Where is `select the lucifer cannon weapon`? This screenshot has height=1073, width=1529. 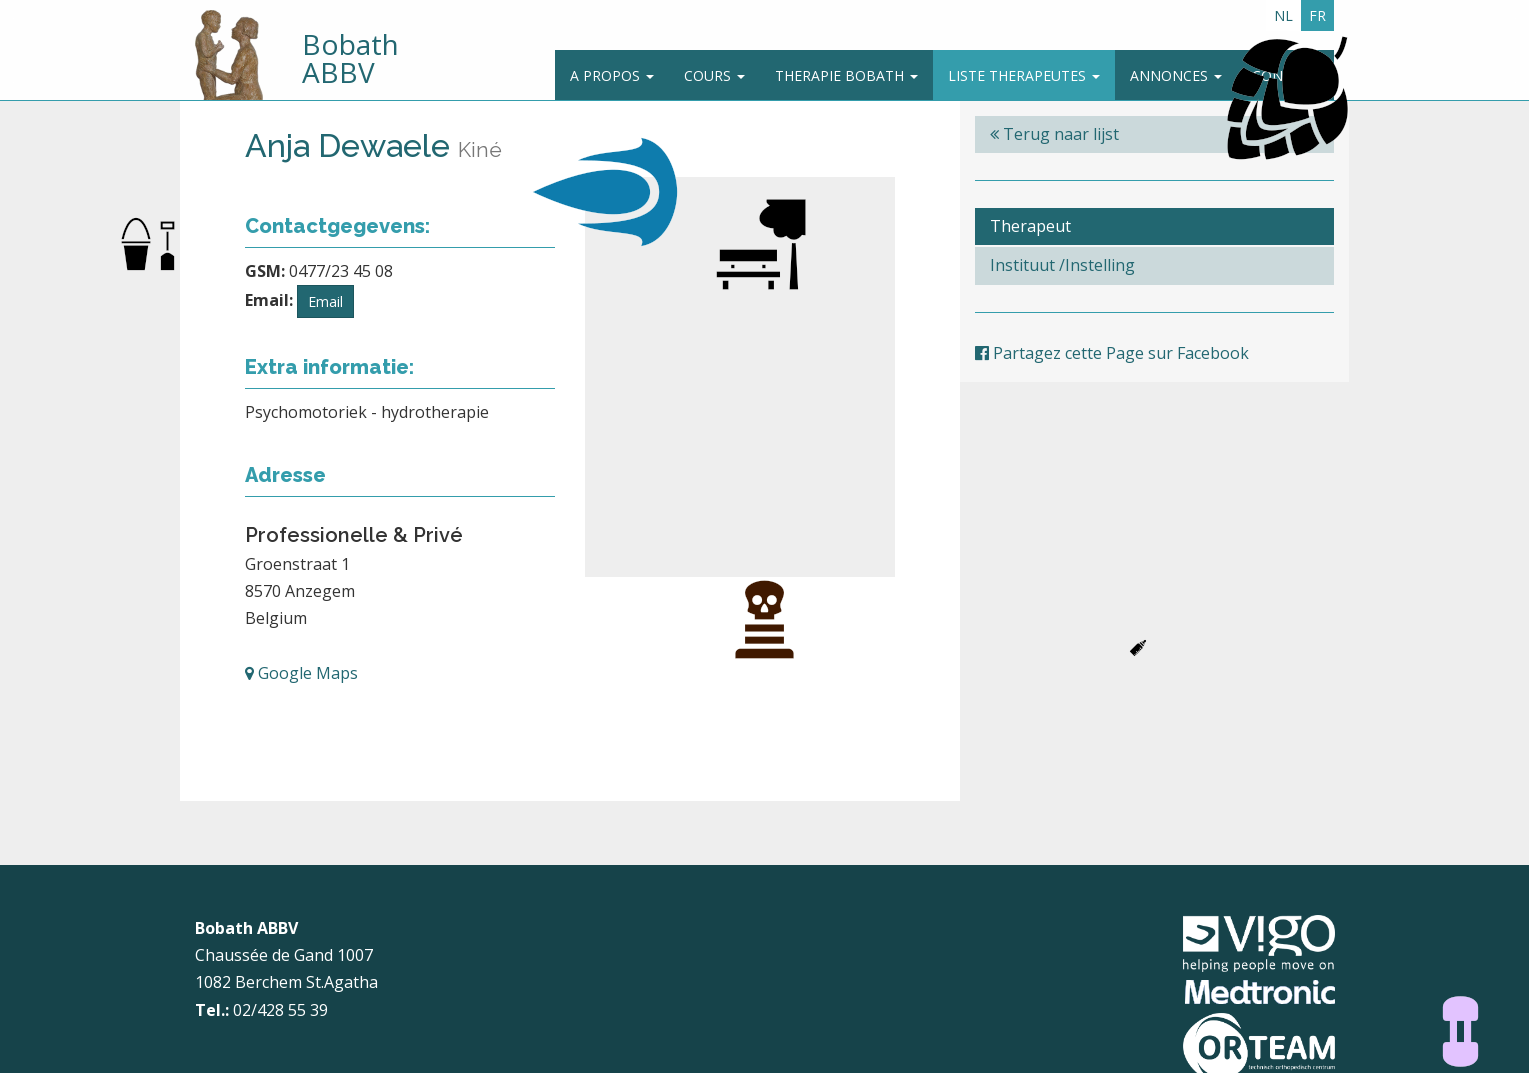 select the lucifer cannon weapon is located at coordinates (605, 192).